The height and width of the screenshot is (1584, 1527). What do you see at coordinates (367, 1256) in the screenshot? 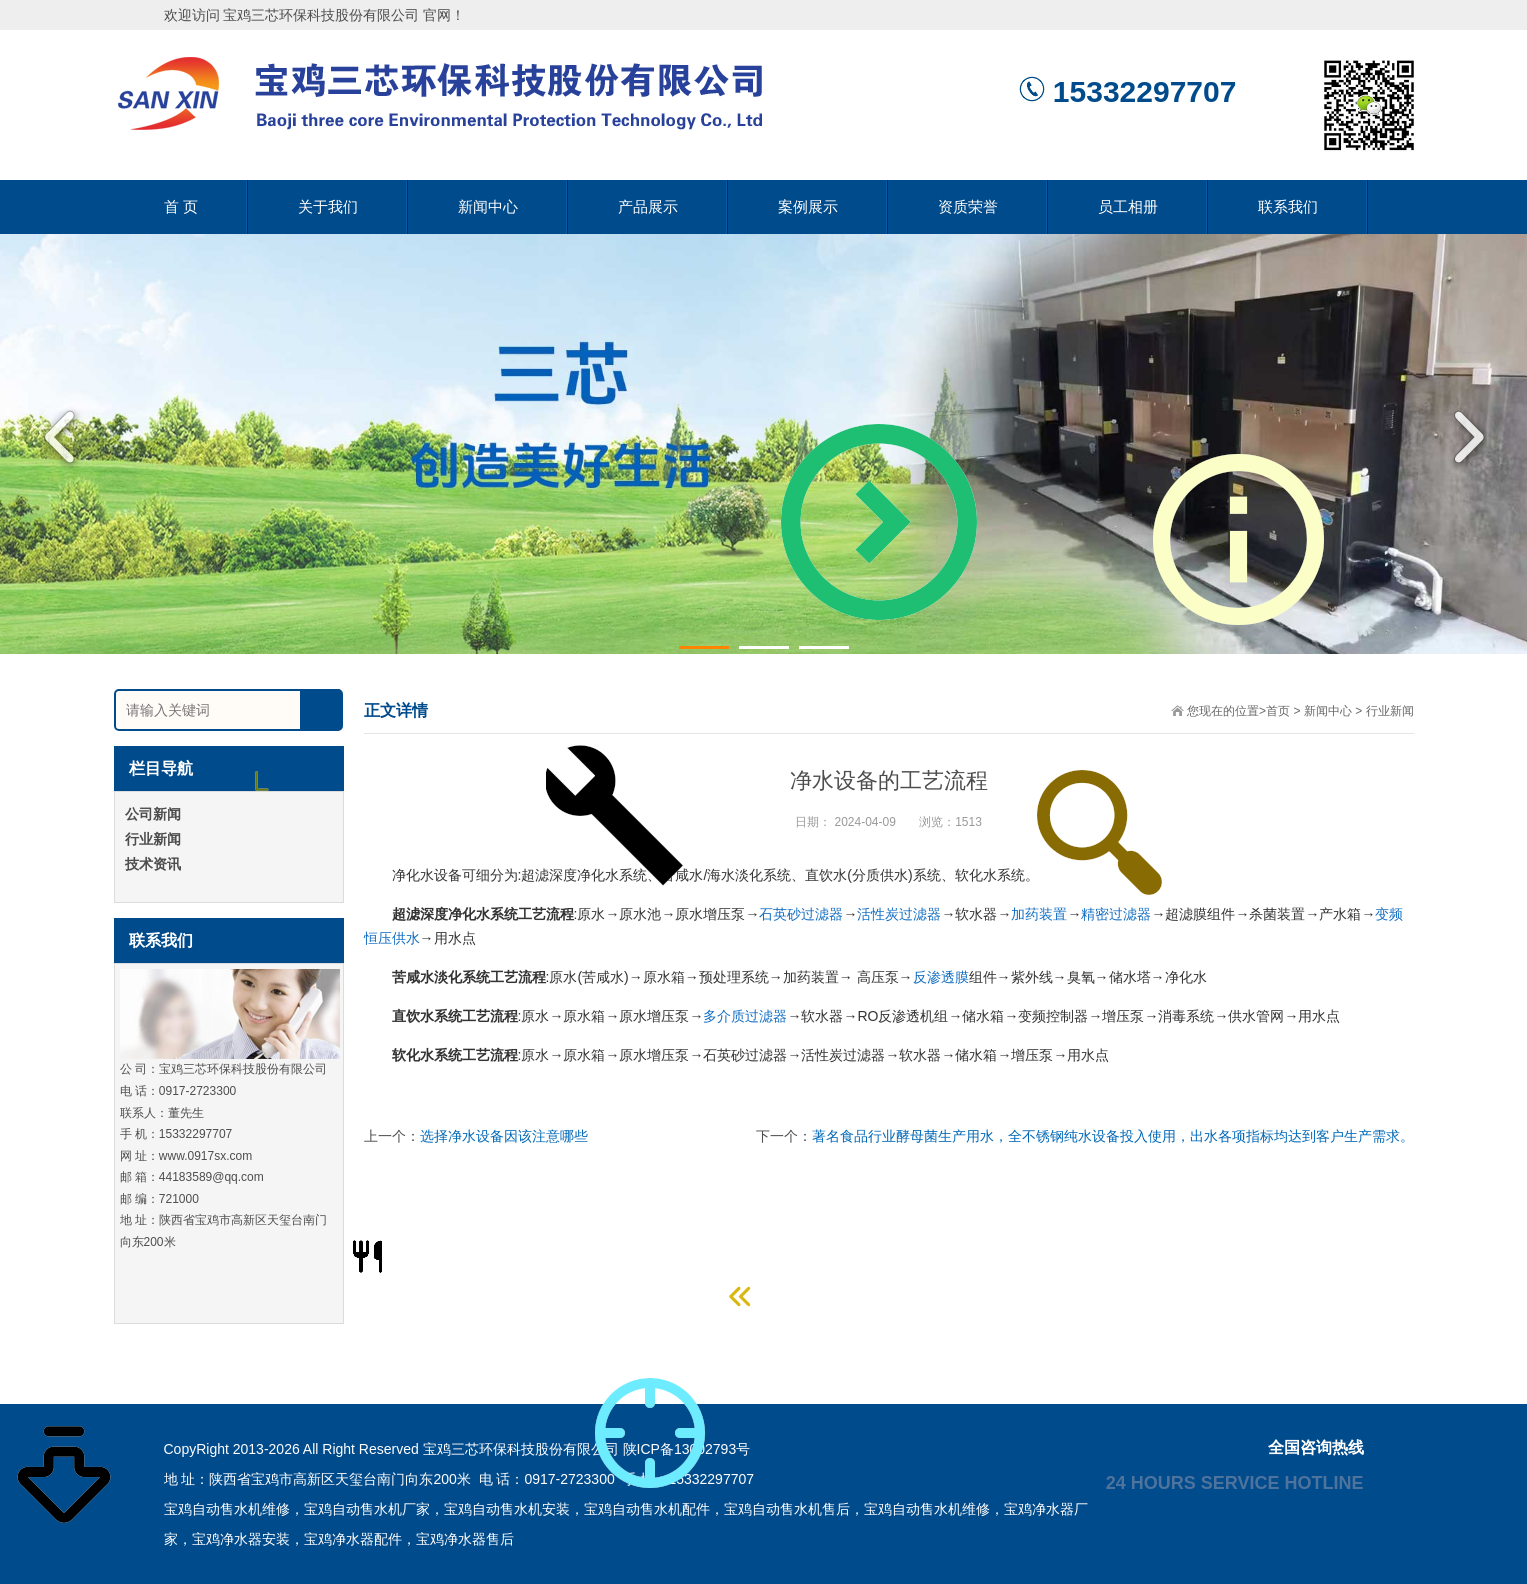
I see `find nearby restaurants` at bounding box center [367, 1256].